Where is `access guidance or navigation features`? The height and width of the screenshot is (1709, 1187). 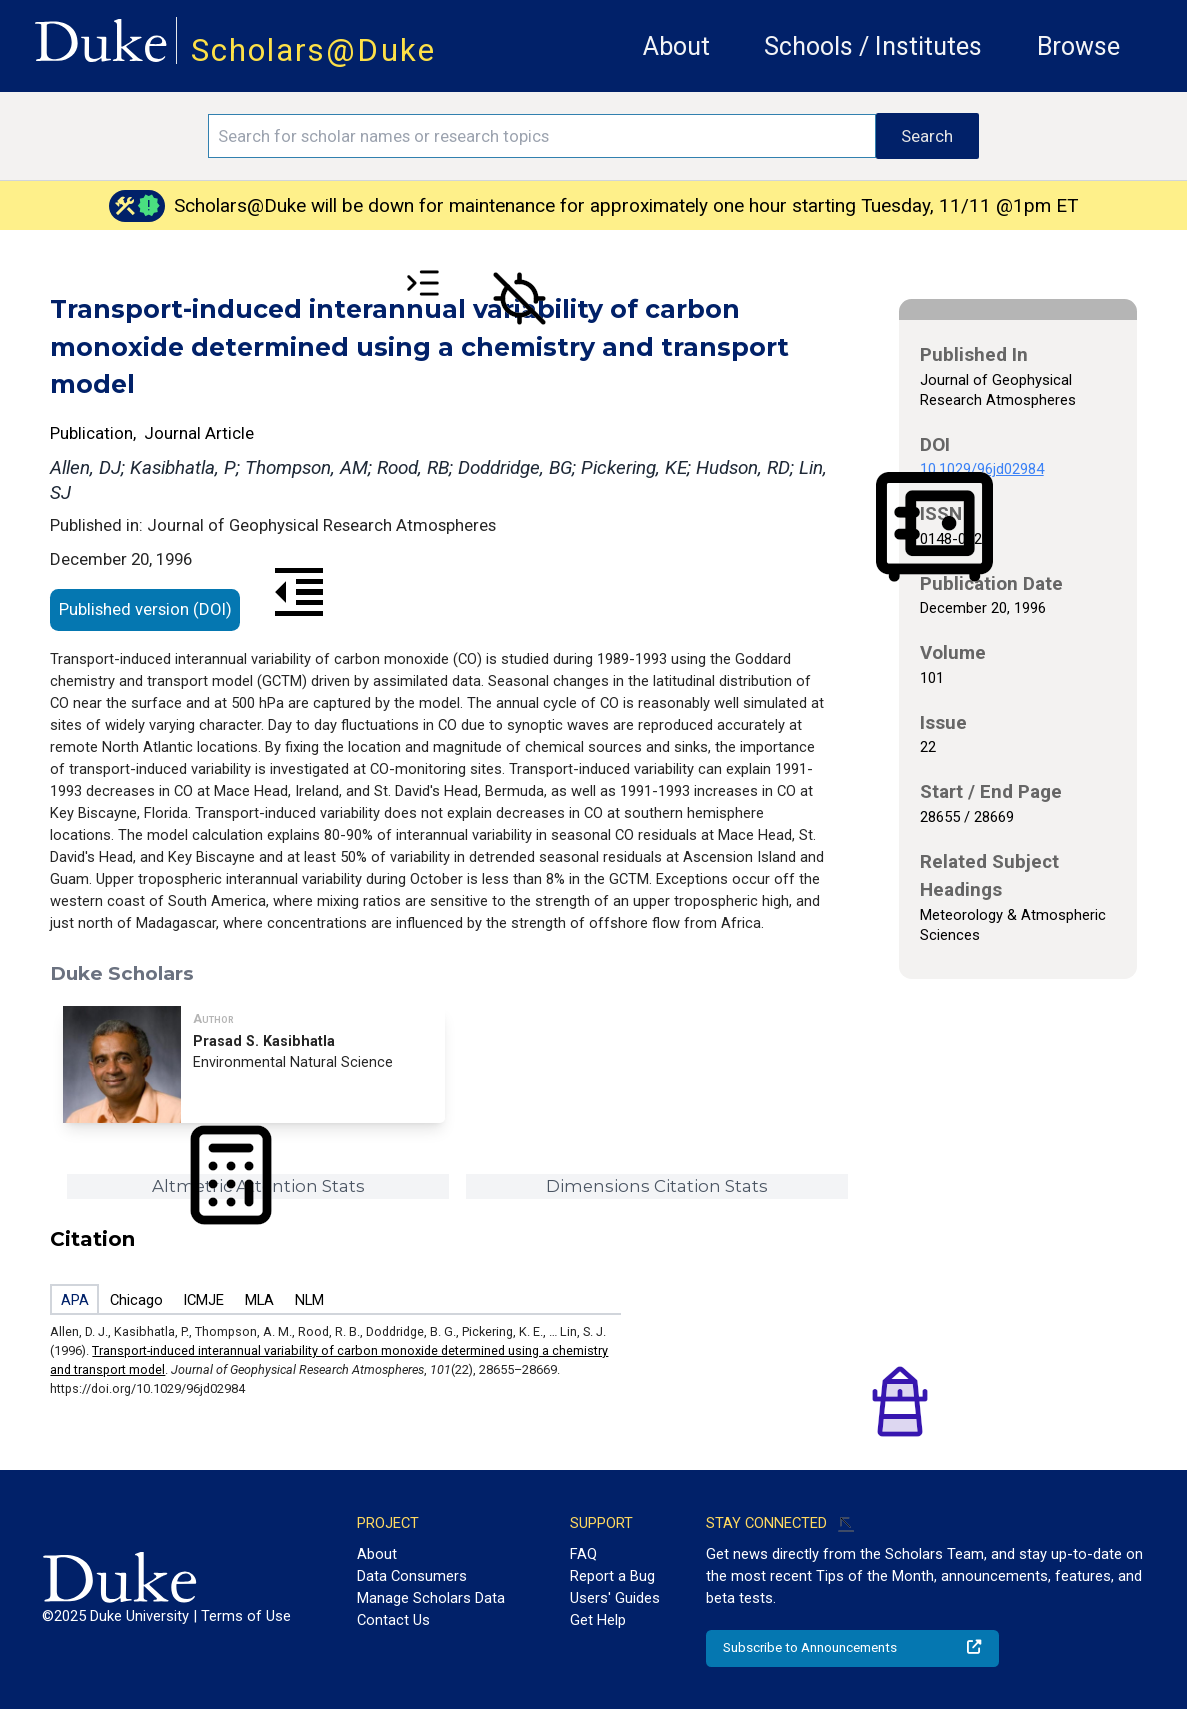
access guidance or navigation features is located at coordinates (900, 1404).